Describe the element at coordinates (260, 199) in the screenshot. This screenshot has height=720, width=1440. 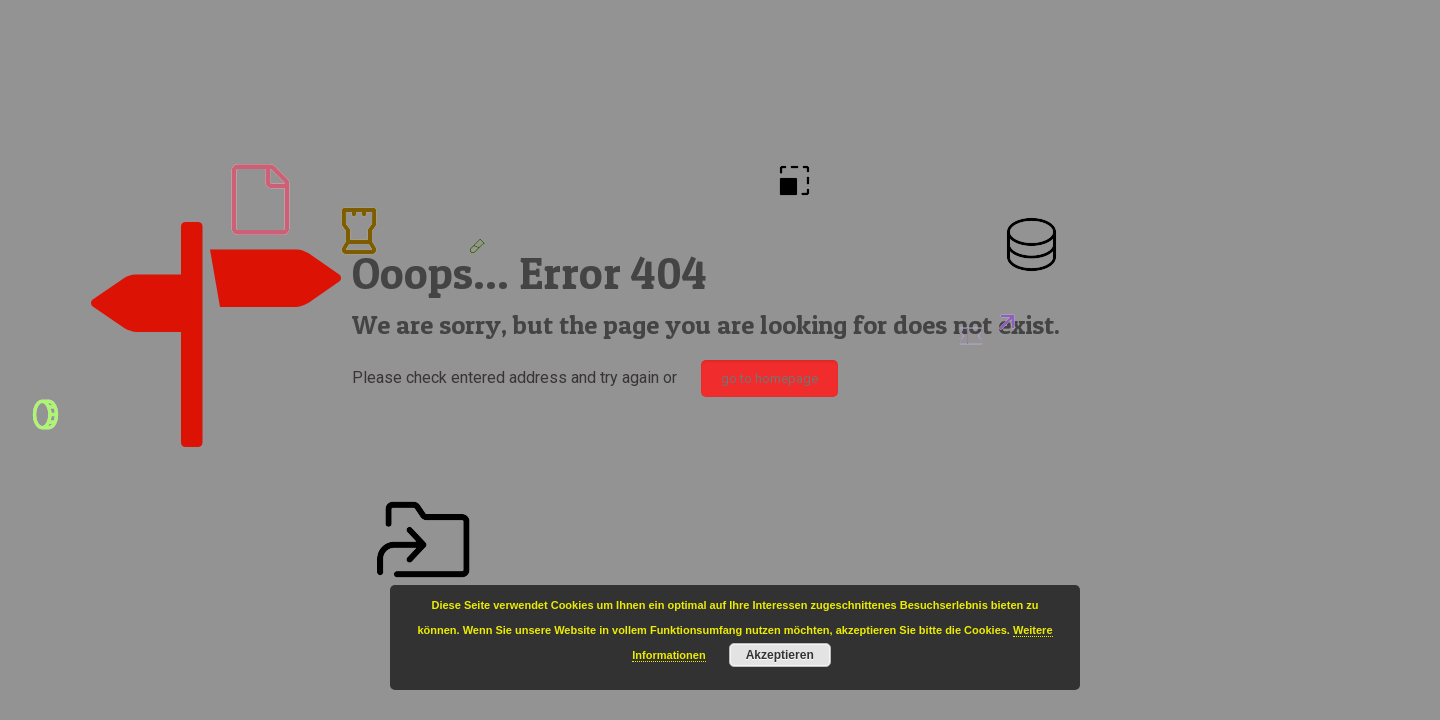
I see `view or open a file` at that location.